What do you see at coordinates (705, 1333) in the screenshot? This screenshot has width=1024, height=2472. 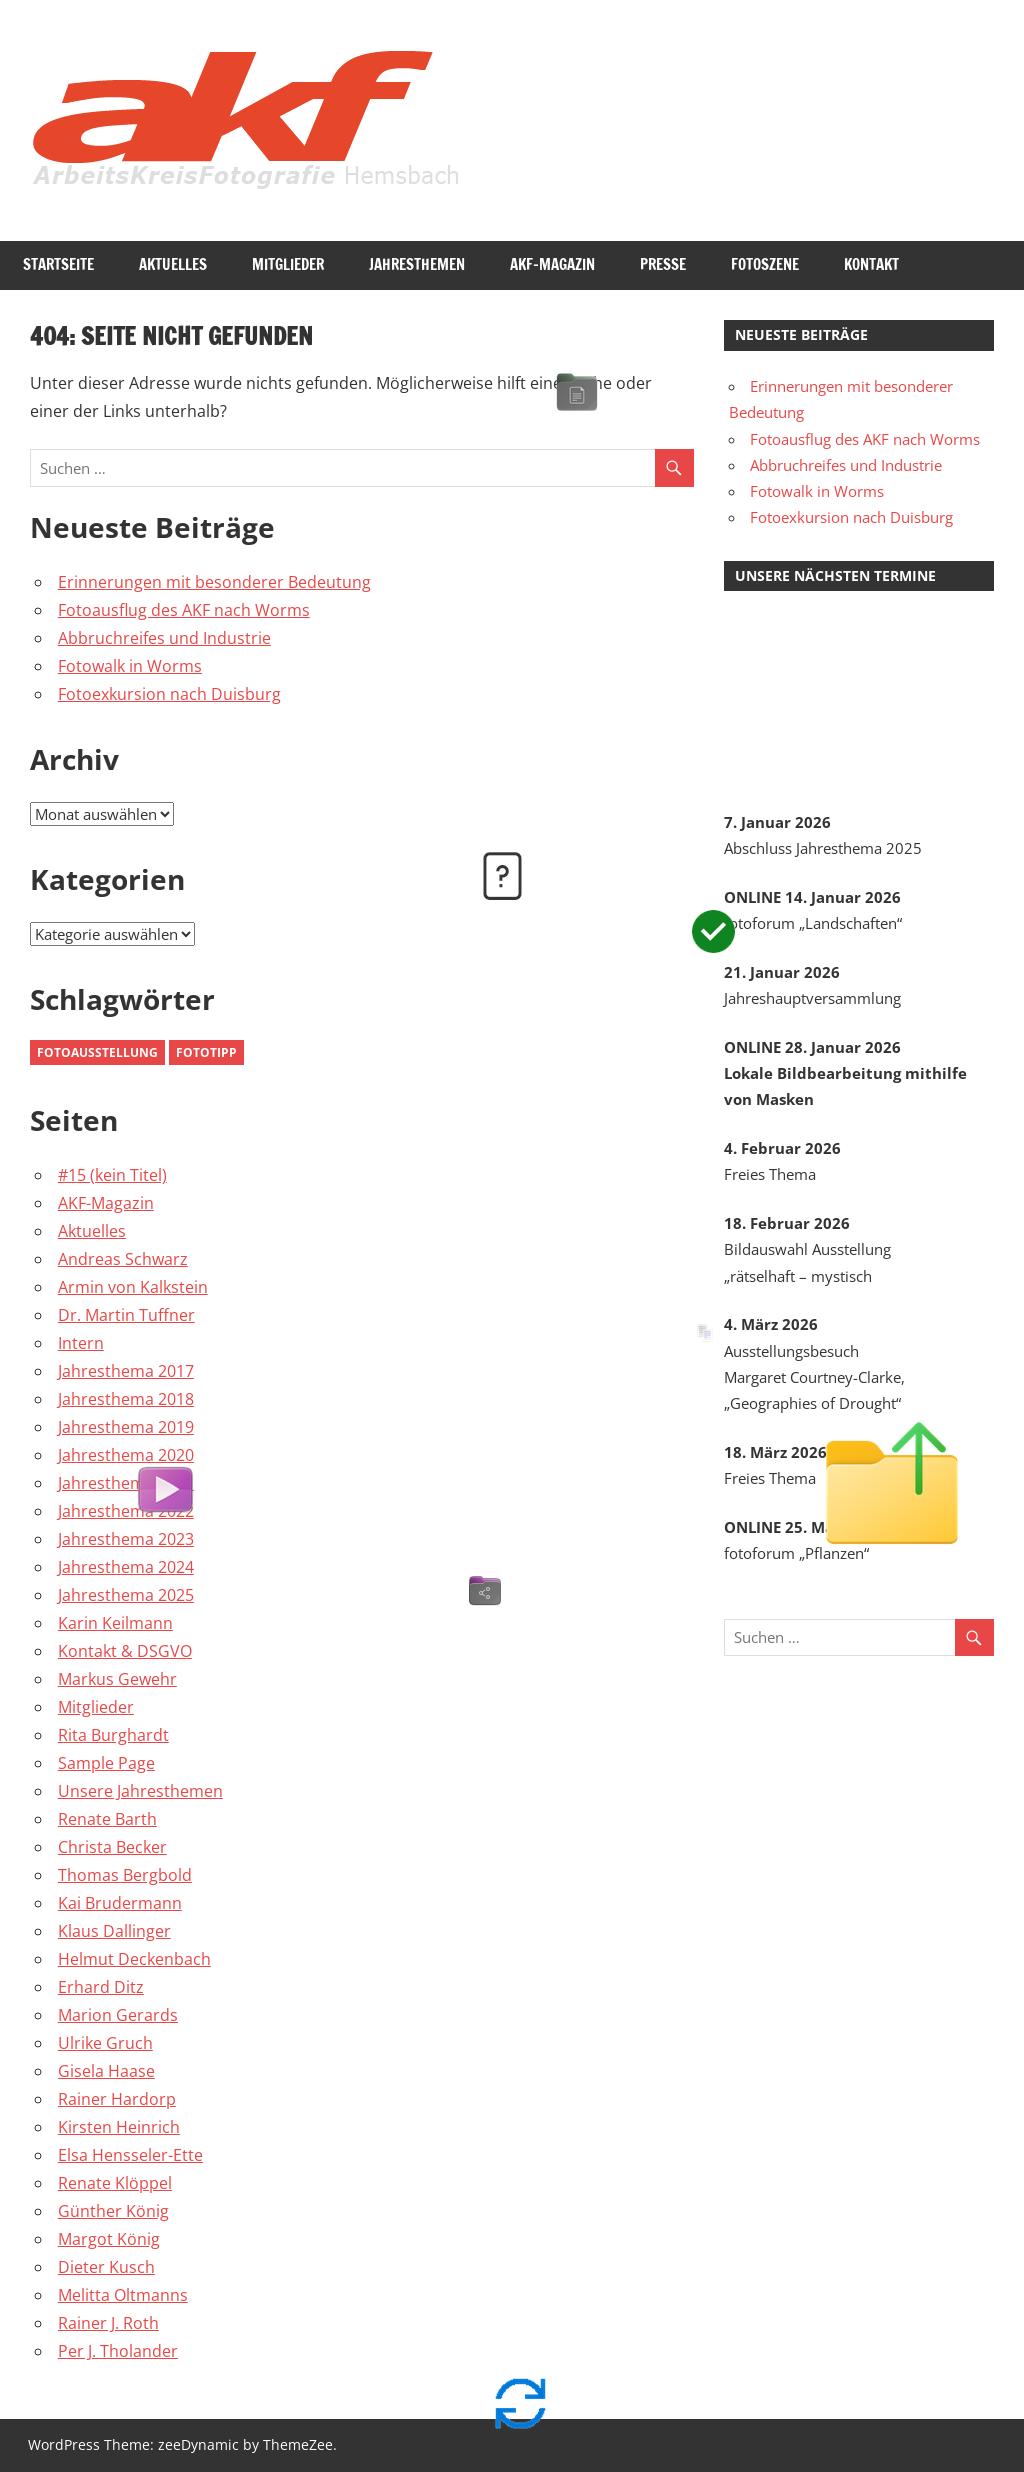 I see `copy selected content to clipboard` at bounding box center [705, 1333].